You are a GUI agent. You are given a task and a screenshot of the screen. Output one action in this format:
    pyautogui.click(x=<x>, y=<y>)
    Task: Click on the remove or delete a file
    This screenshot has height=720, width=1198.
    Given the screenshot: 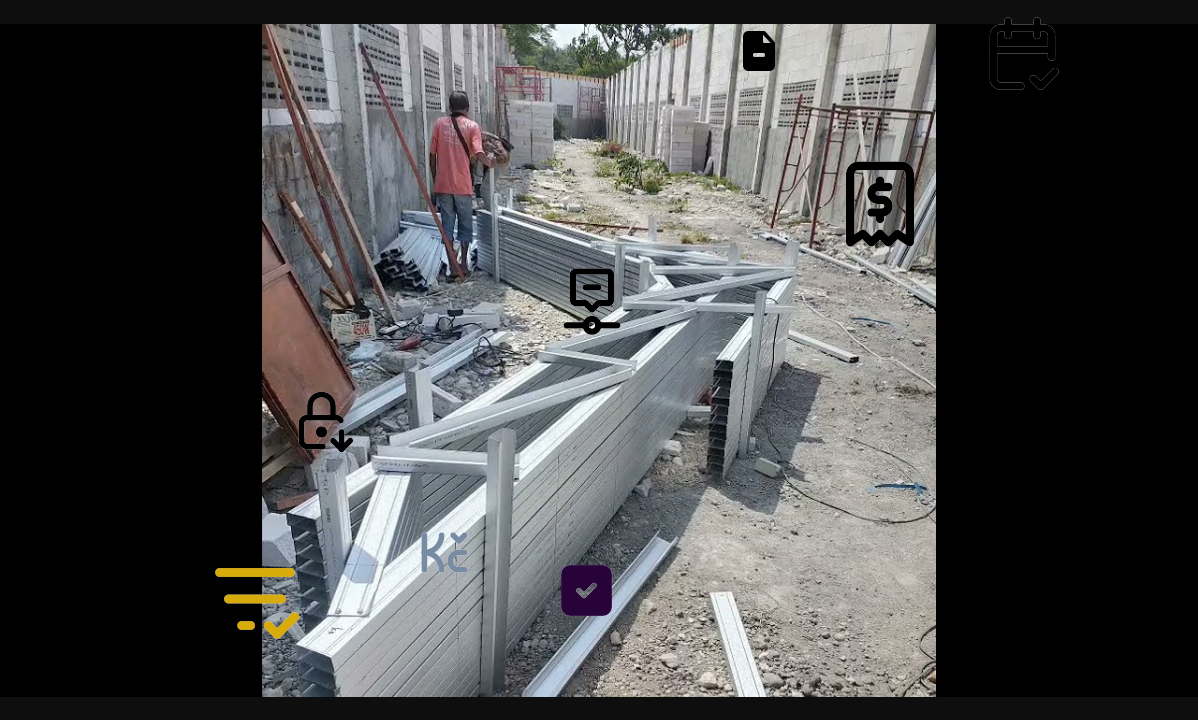 What is the action you would take?
    pyautogui.click(x=759, y=51)
    